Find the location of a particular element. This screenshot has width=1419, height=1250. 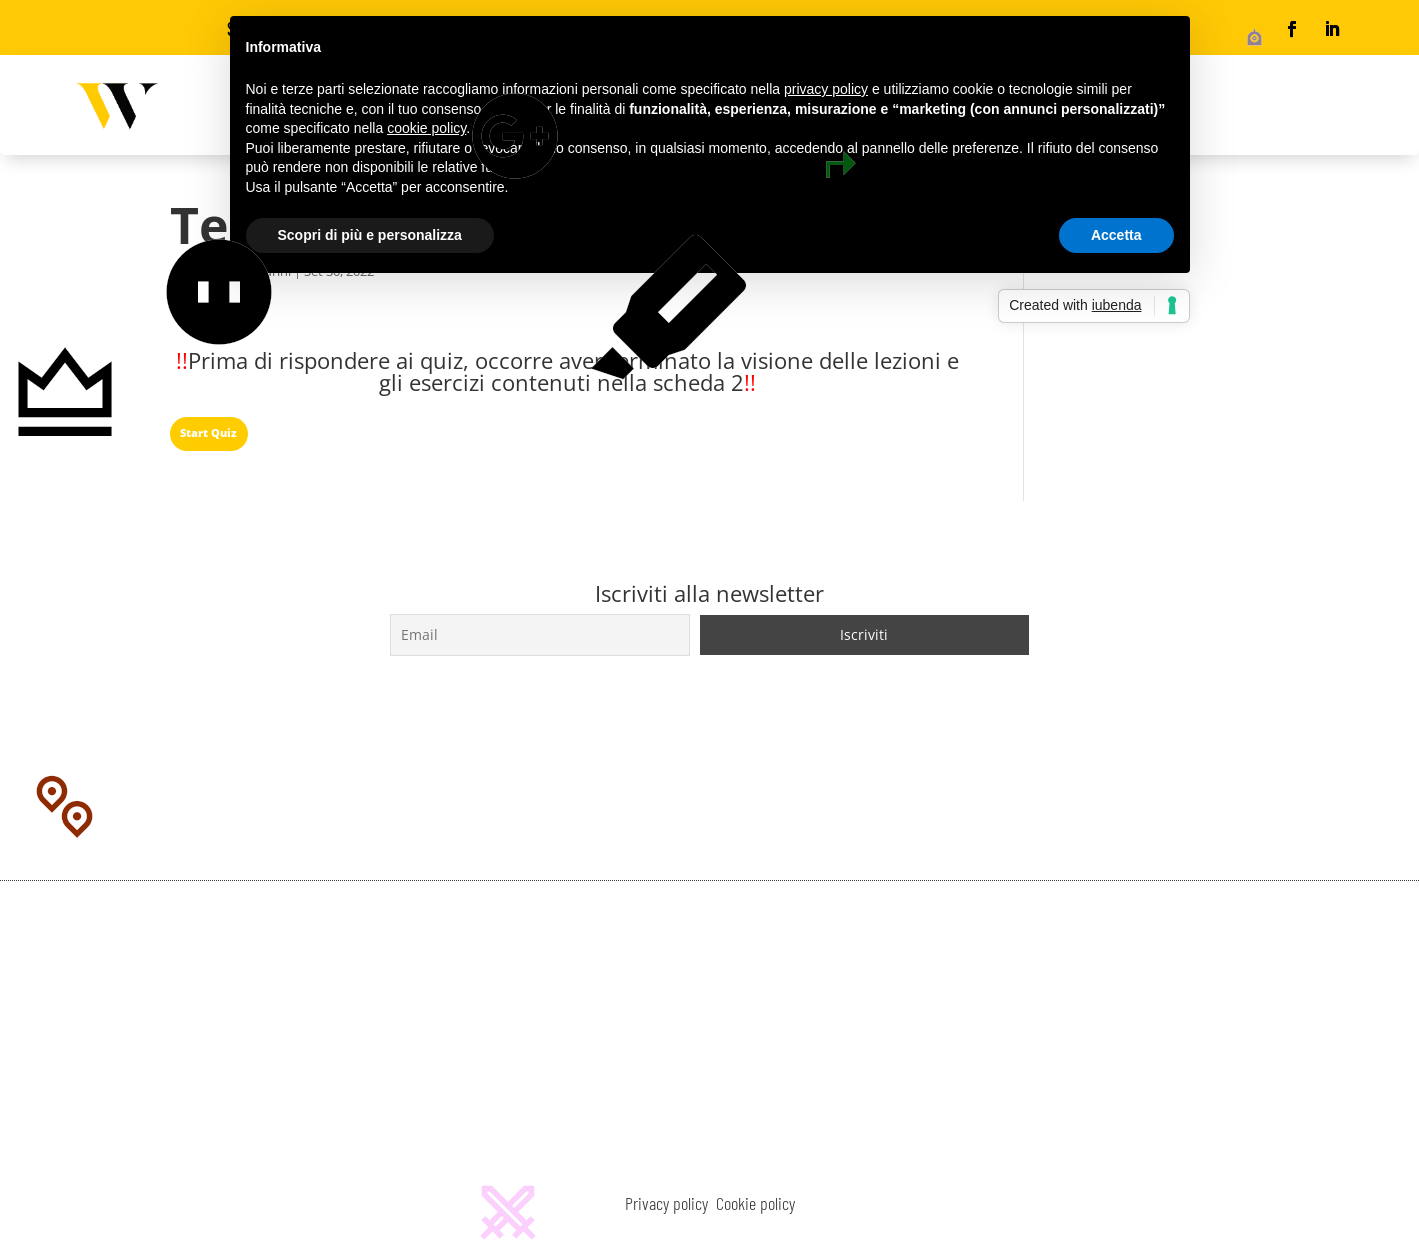

share or forward content is located at coordinates (839, 165).